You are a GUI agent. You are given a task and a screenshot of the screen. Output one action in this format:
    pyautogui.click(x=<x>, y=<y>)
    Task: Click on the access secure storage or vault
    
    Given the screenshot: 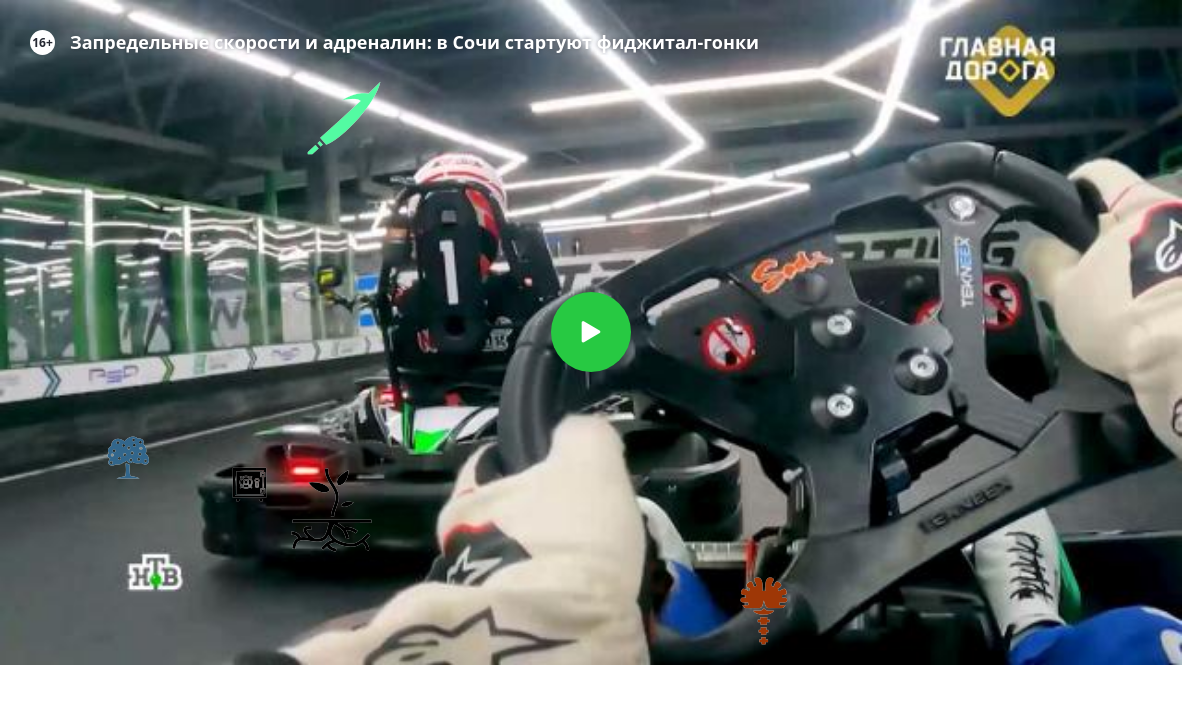 What is the action you would take?
    pyautogui.click(x=249, y=484)
    